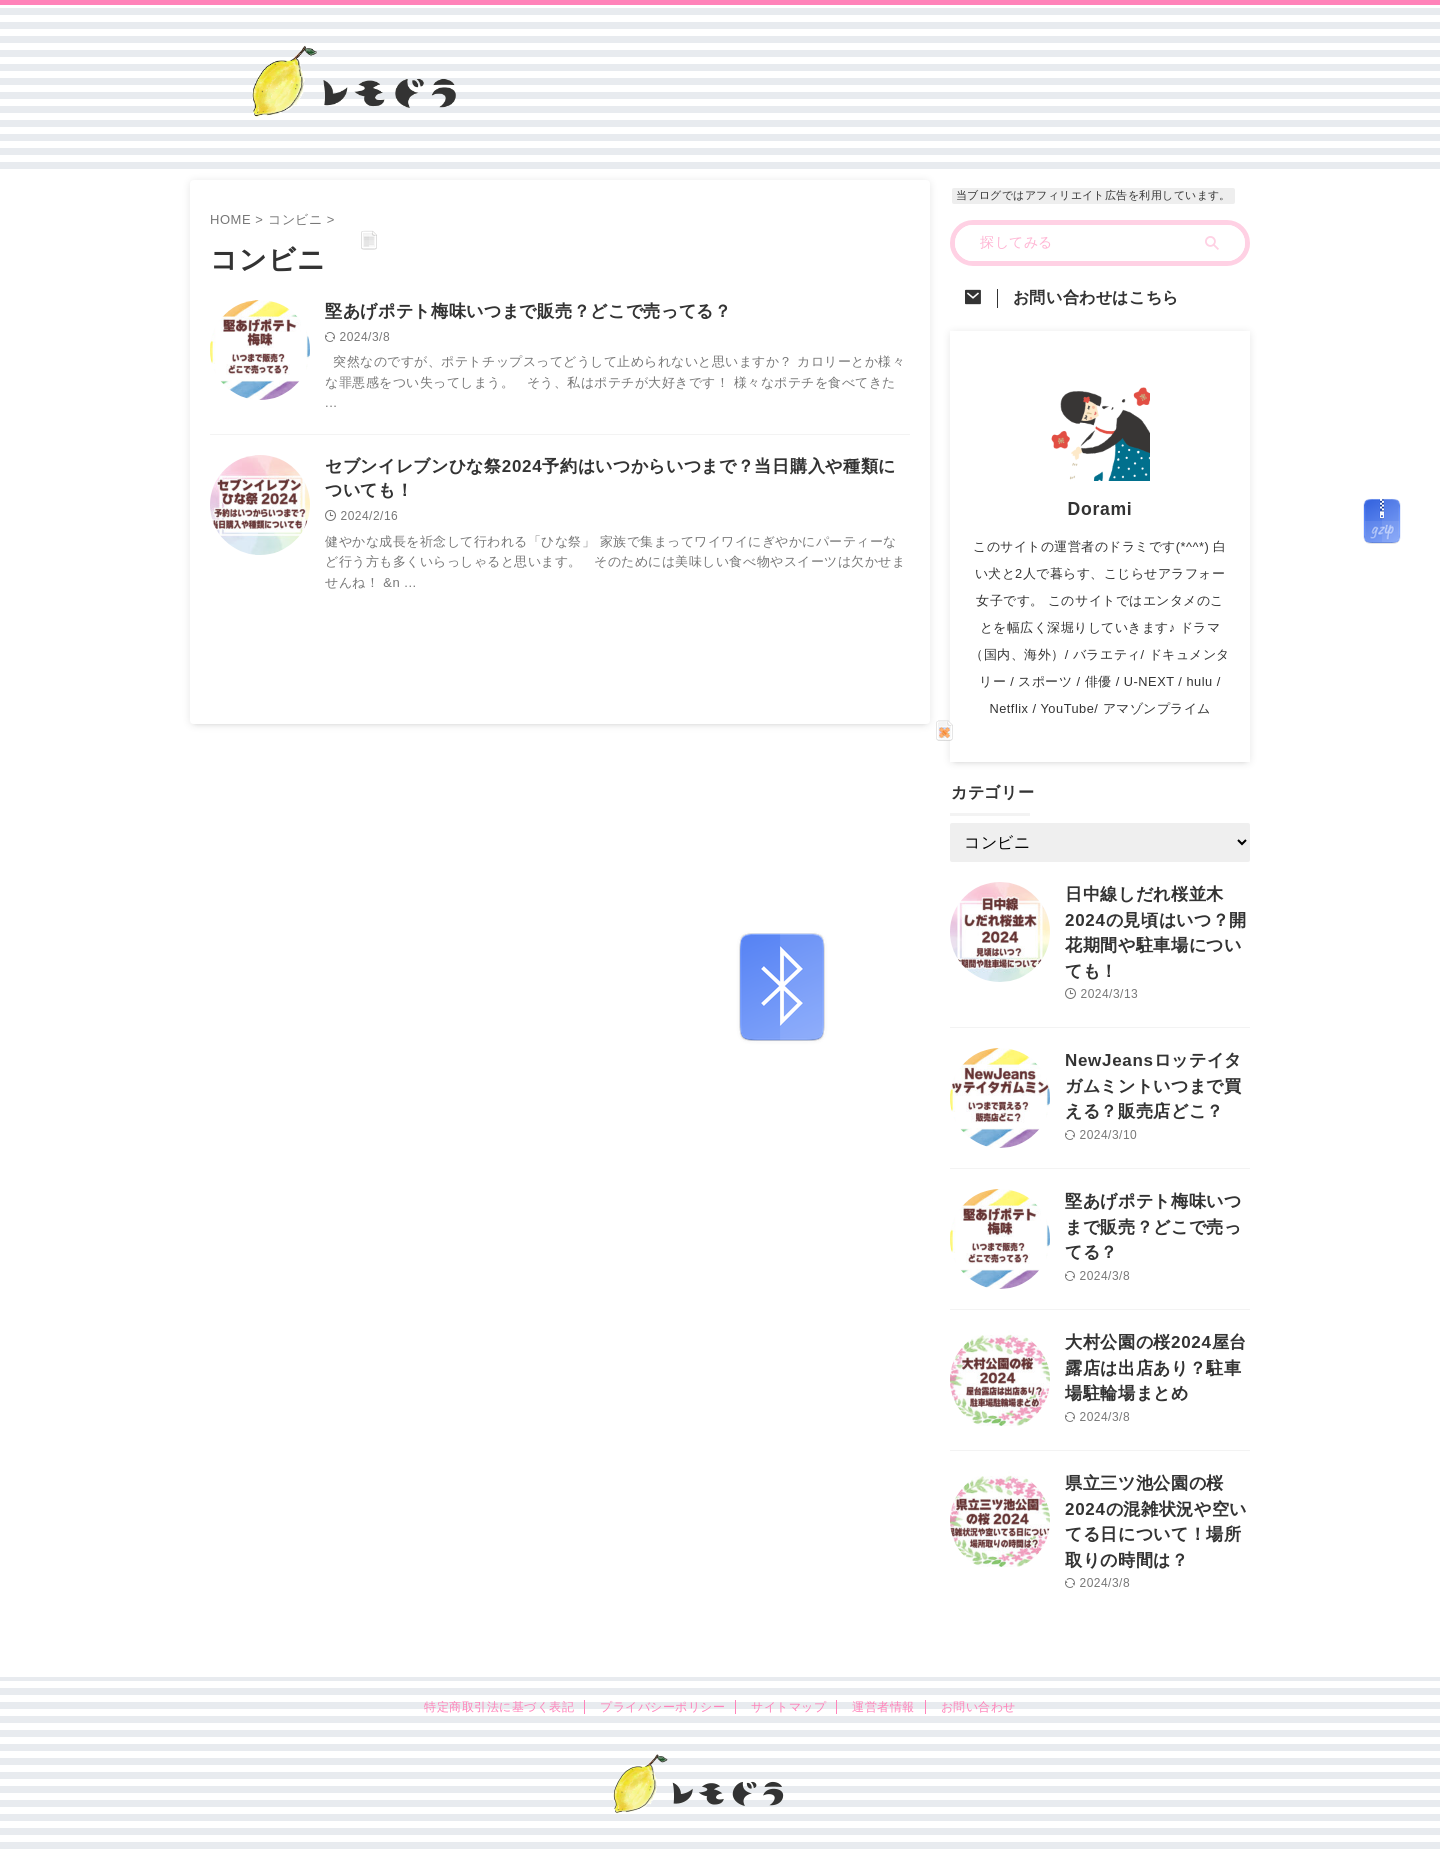  I want to click on a gzip compressed archive file, so click(1382, 521).